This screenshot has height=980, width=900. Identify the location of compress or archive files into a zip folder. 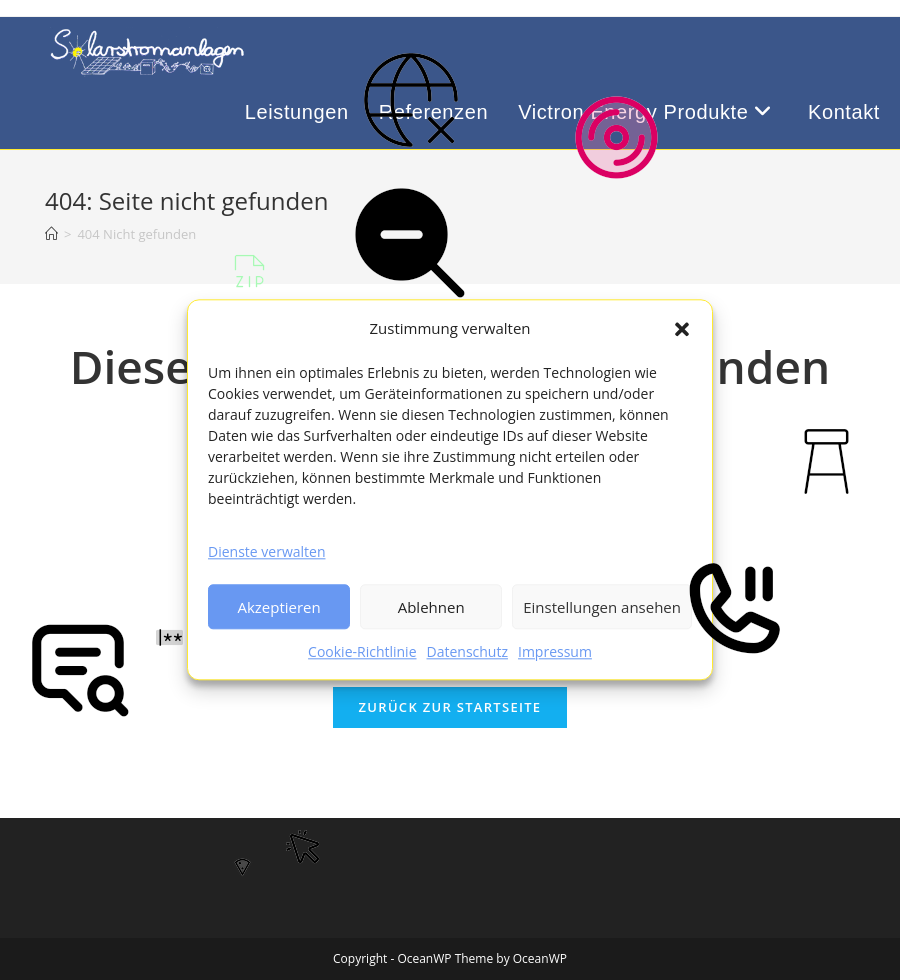
(249, 272).